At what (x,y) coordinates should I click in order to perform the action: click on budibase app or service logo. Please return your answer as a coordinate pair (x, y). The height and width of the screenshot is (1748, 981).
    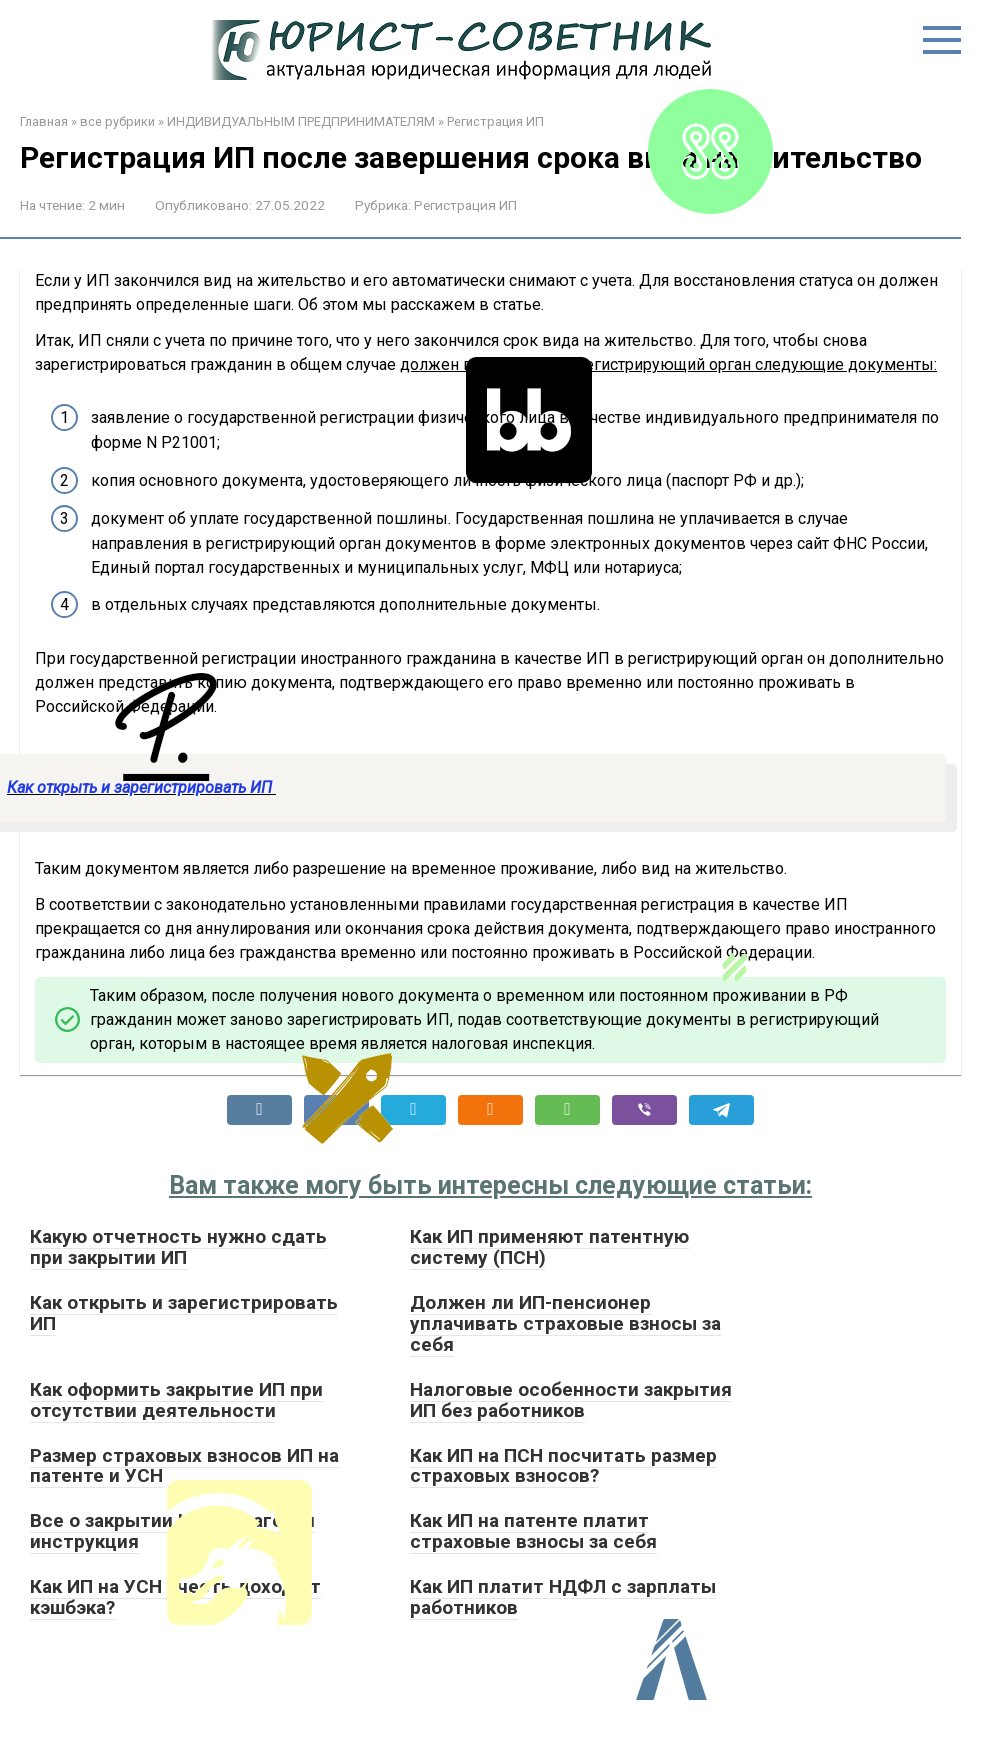
    Looking at the image, I should click on (529, 420).